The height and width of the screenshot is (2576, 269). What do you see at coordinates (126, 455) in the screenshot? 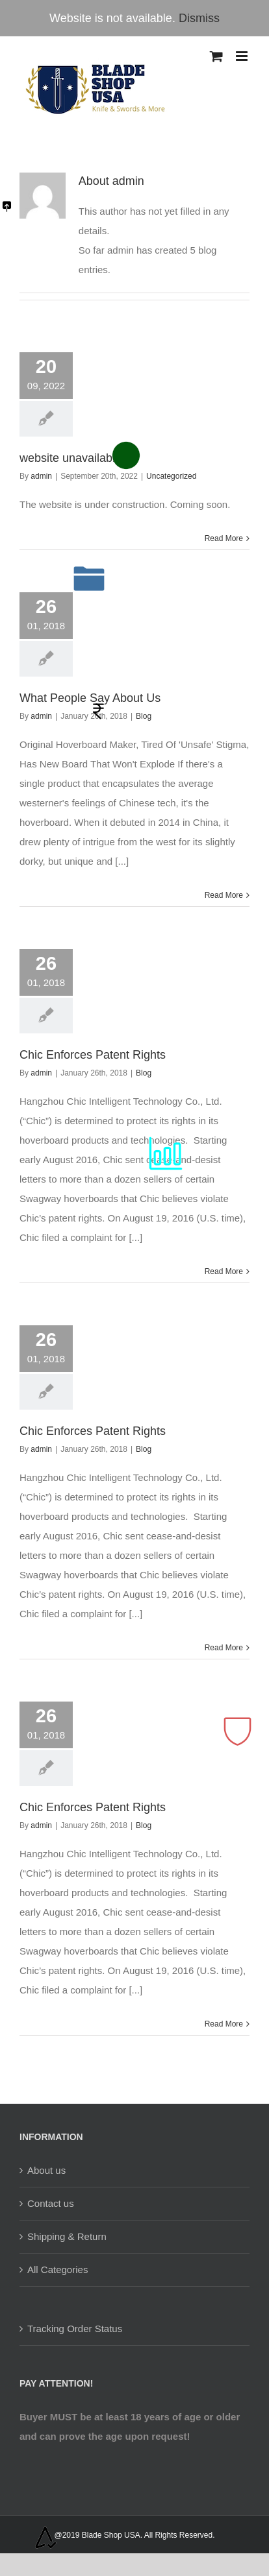
I see `select or mark an item` at bounding box center [126, 455].